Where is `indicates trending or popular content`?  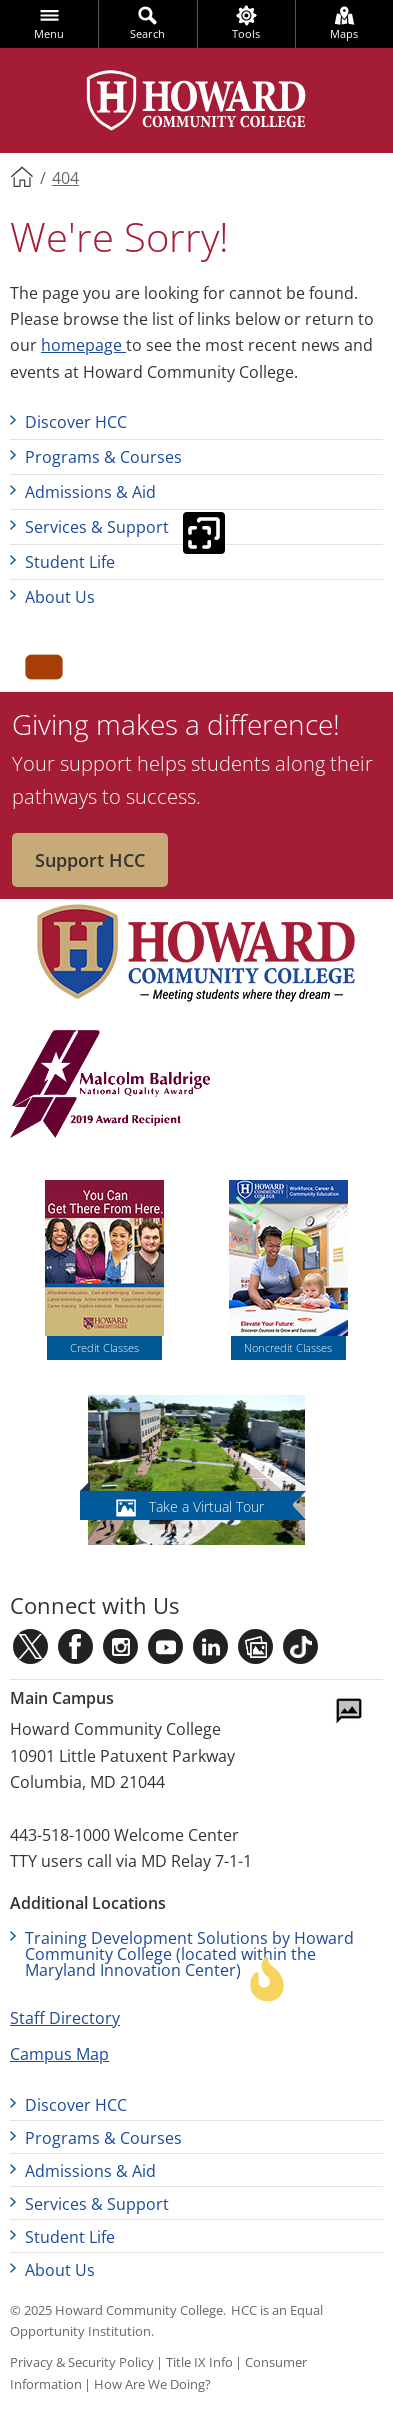
indicates trending or popular content is located at coordinates (267, 1979).